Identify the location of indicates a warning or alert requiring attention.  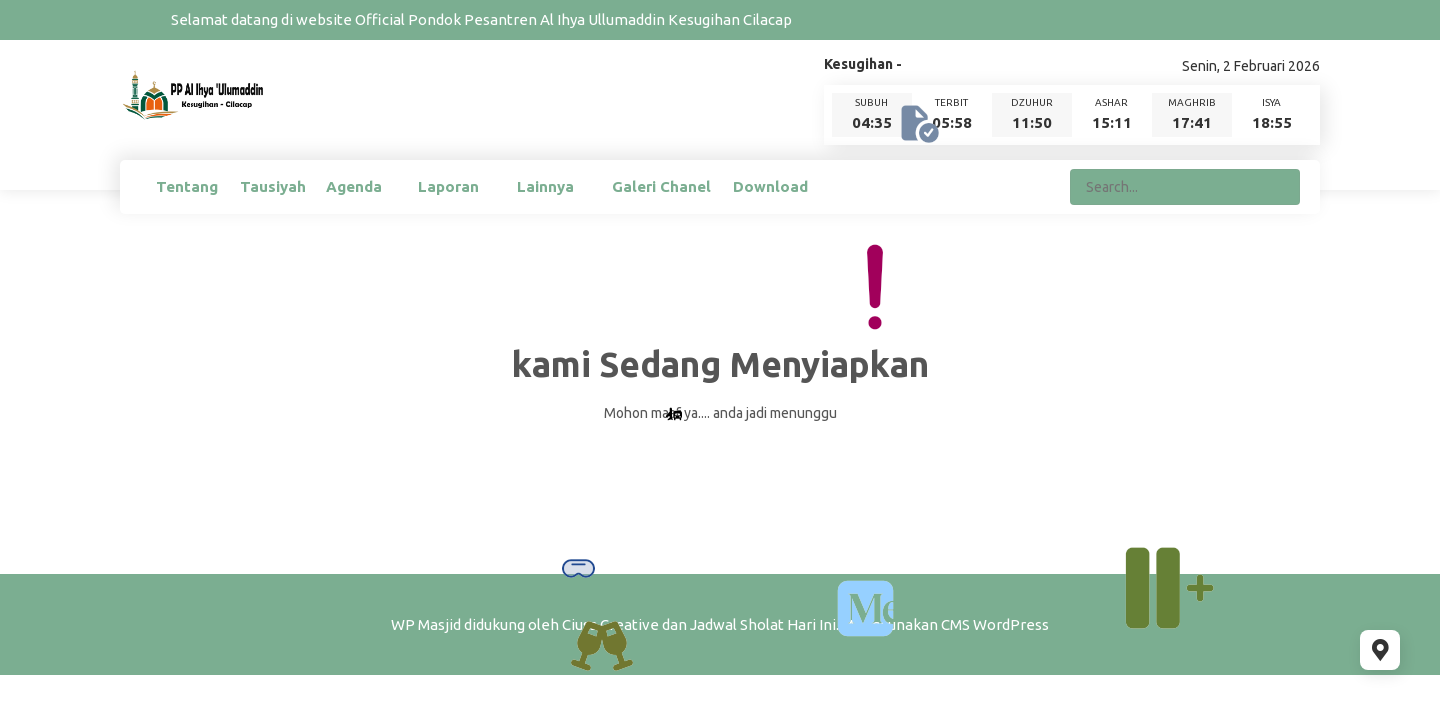
(875, 287).